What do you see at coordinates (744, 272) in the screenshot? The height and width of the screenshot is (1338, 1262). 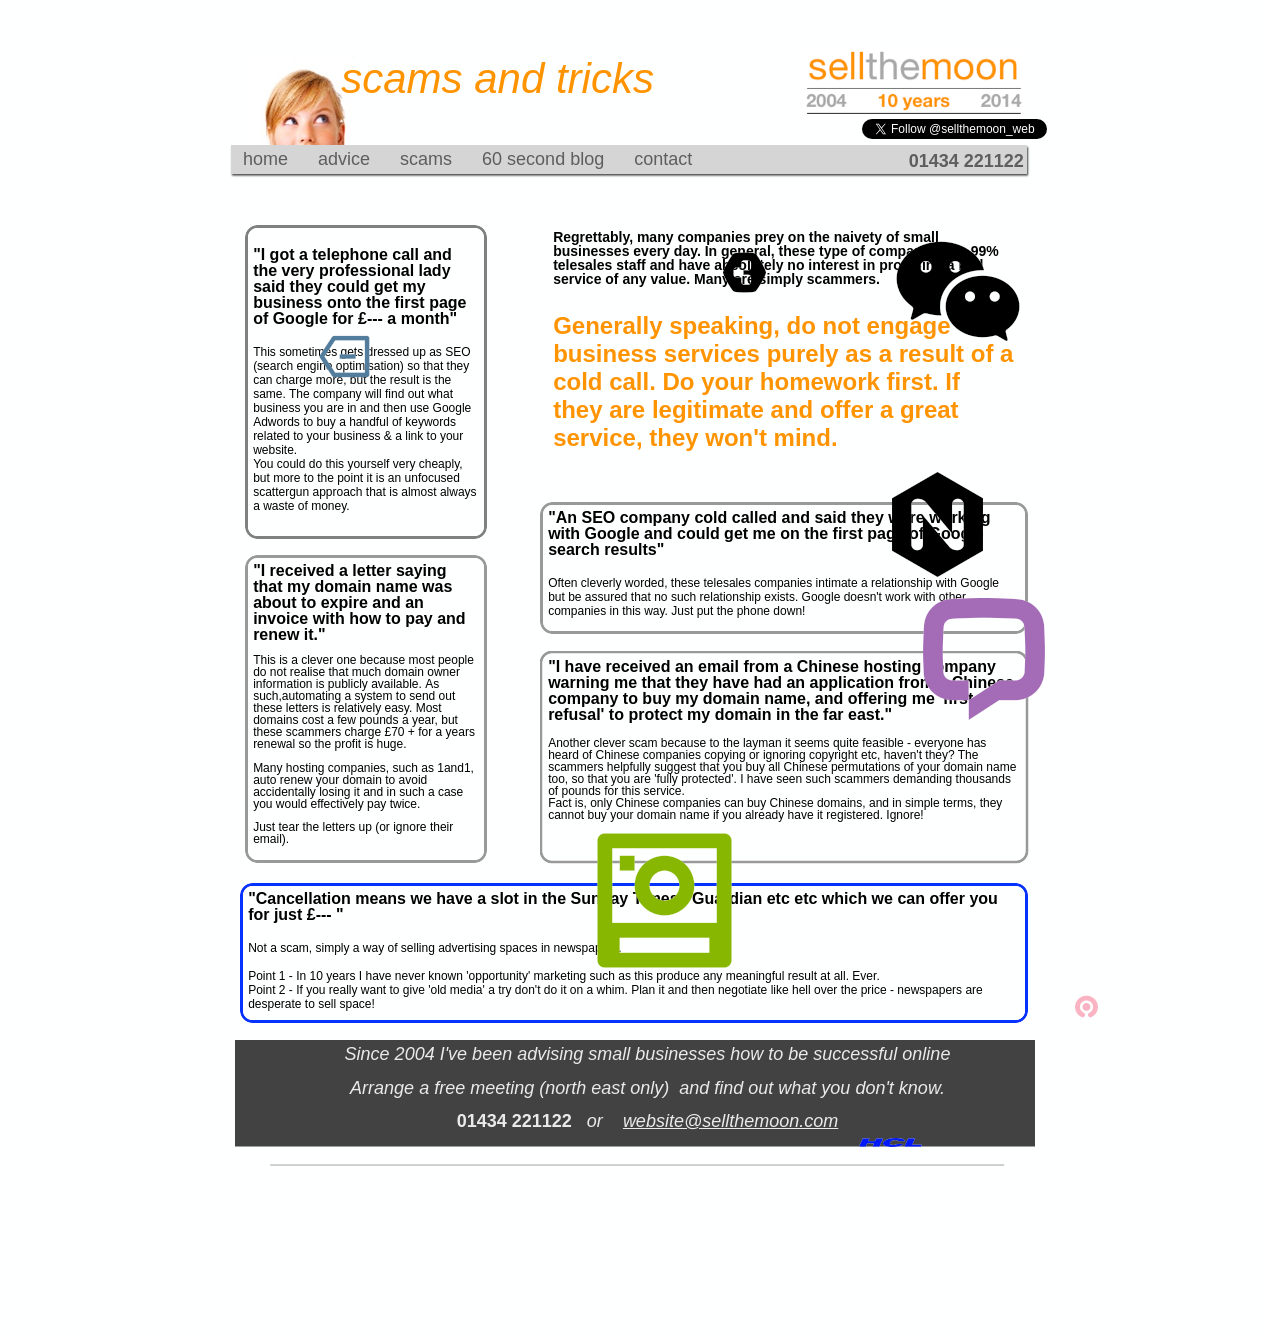 I see `cloudron platform logo` at bounding box center [744, 272].